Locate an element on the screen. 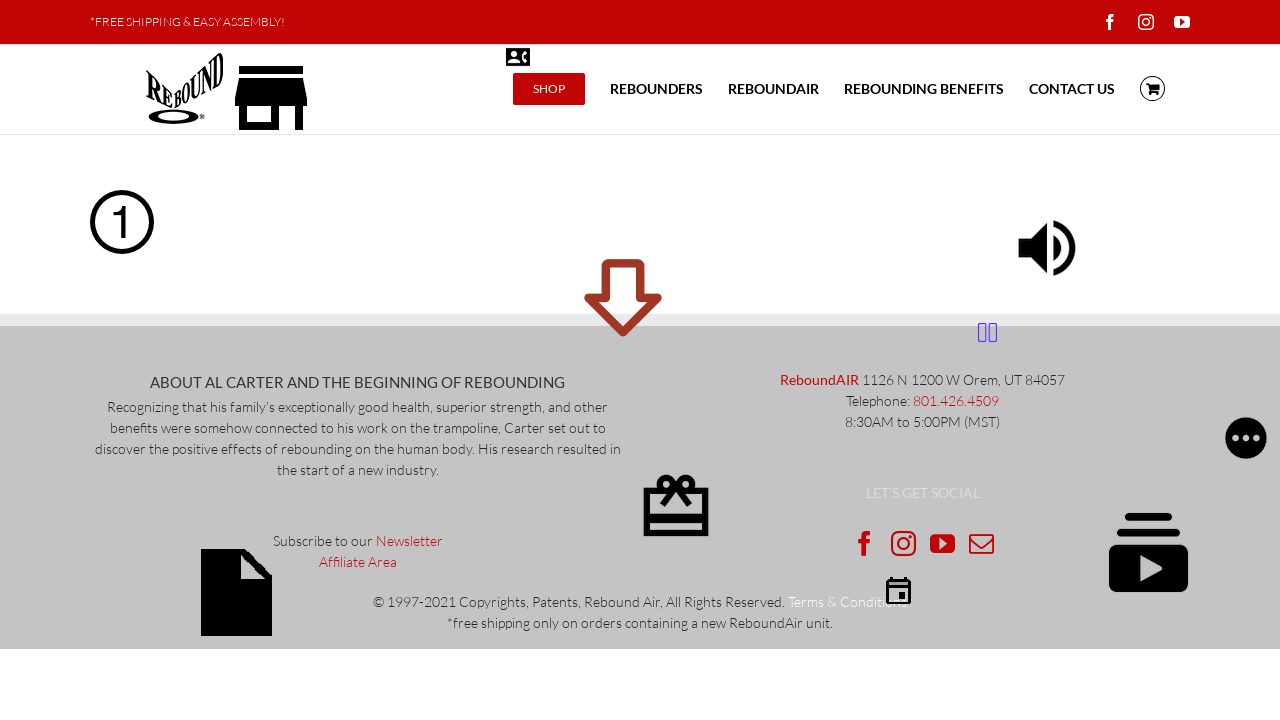 The image size is (1280, 720). insert or upload a file is located at coordinates (236, 592).